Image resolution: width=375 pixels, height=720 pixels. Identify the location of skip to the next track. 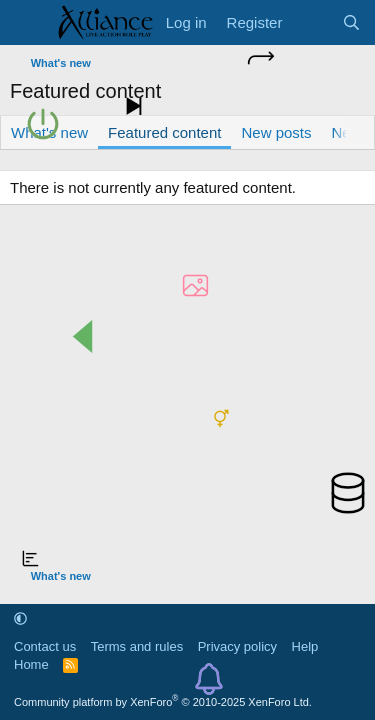
(134, 106).